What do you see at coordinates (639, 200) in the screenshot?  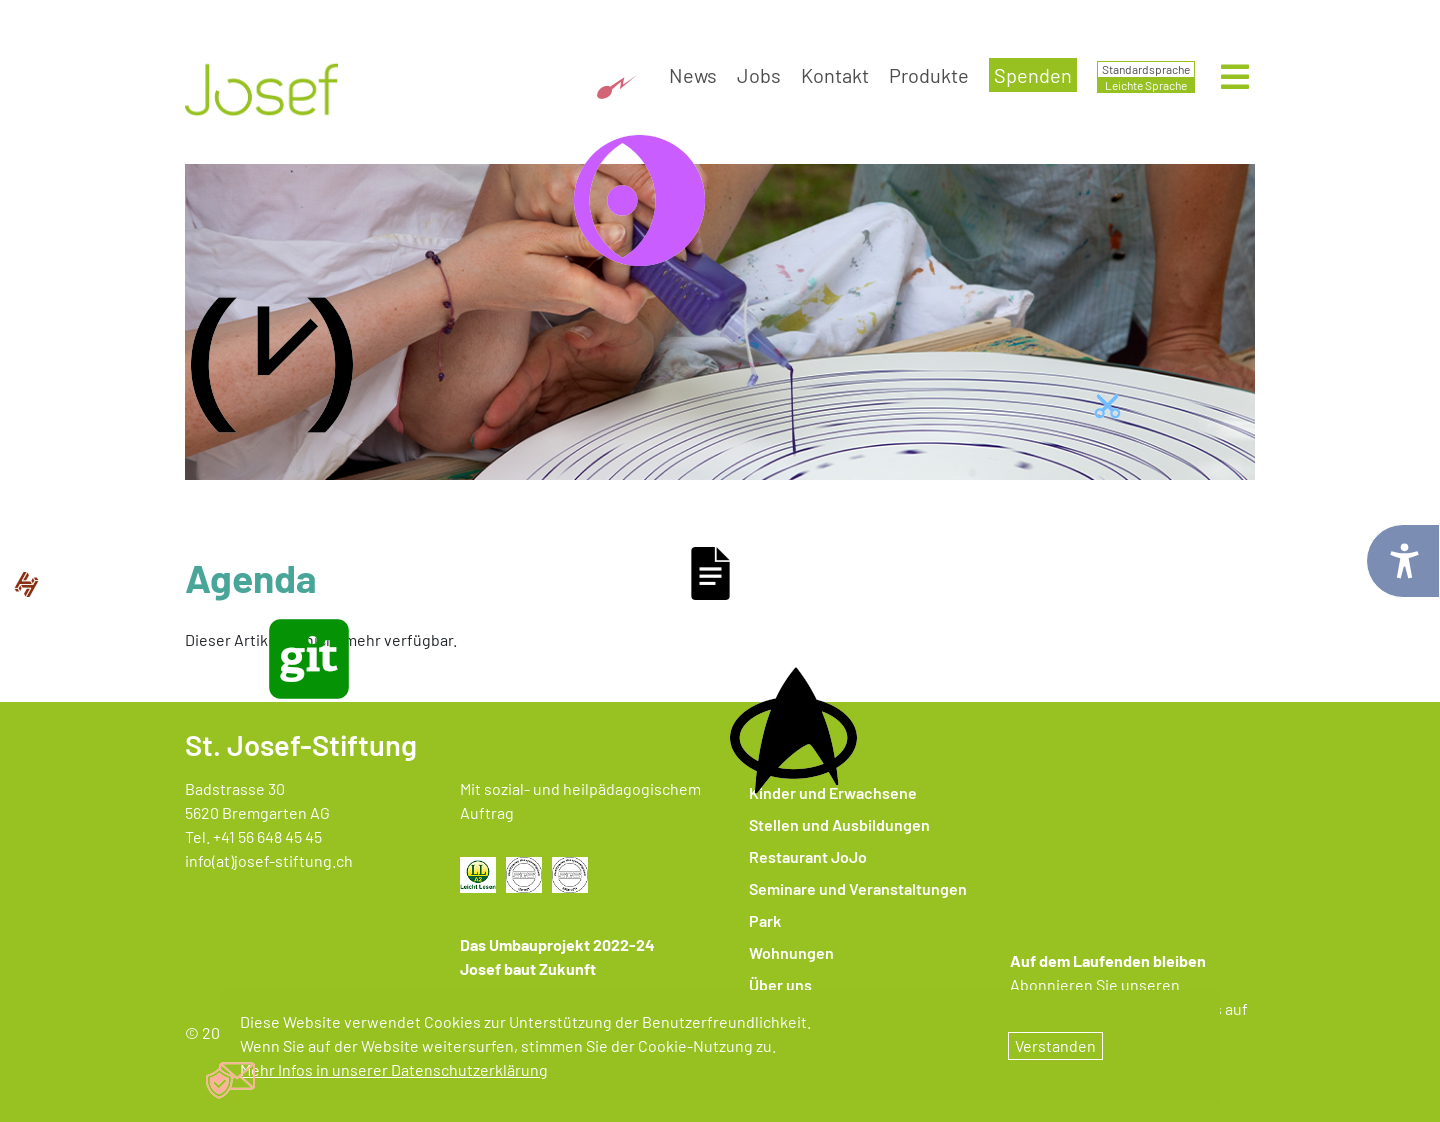 I see `icomoon icon font service logo` at bounding box center [639, 200].